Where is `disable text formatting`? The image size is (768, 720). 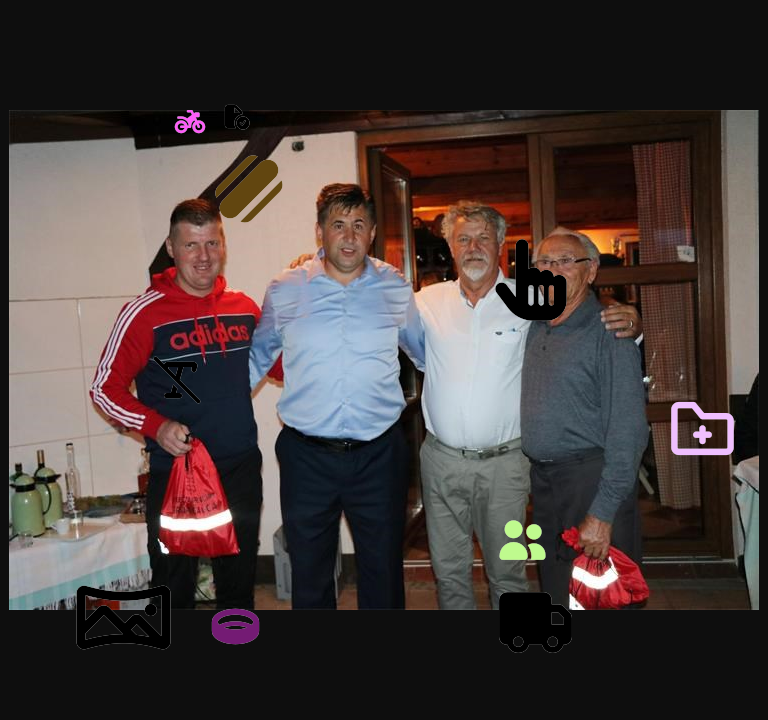 disable text formatting is located at coordinates (177, 380).